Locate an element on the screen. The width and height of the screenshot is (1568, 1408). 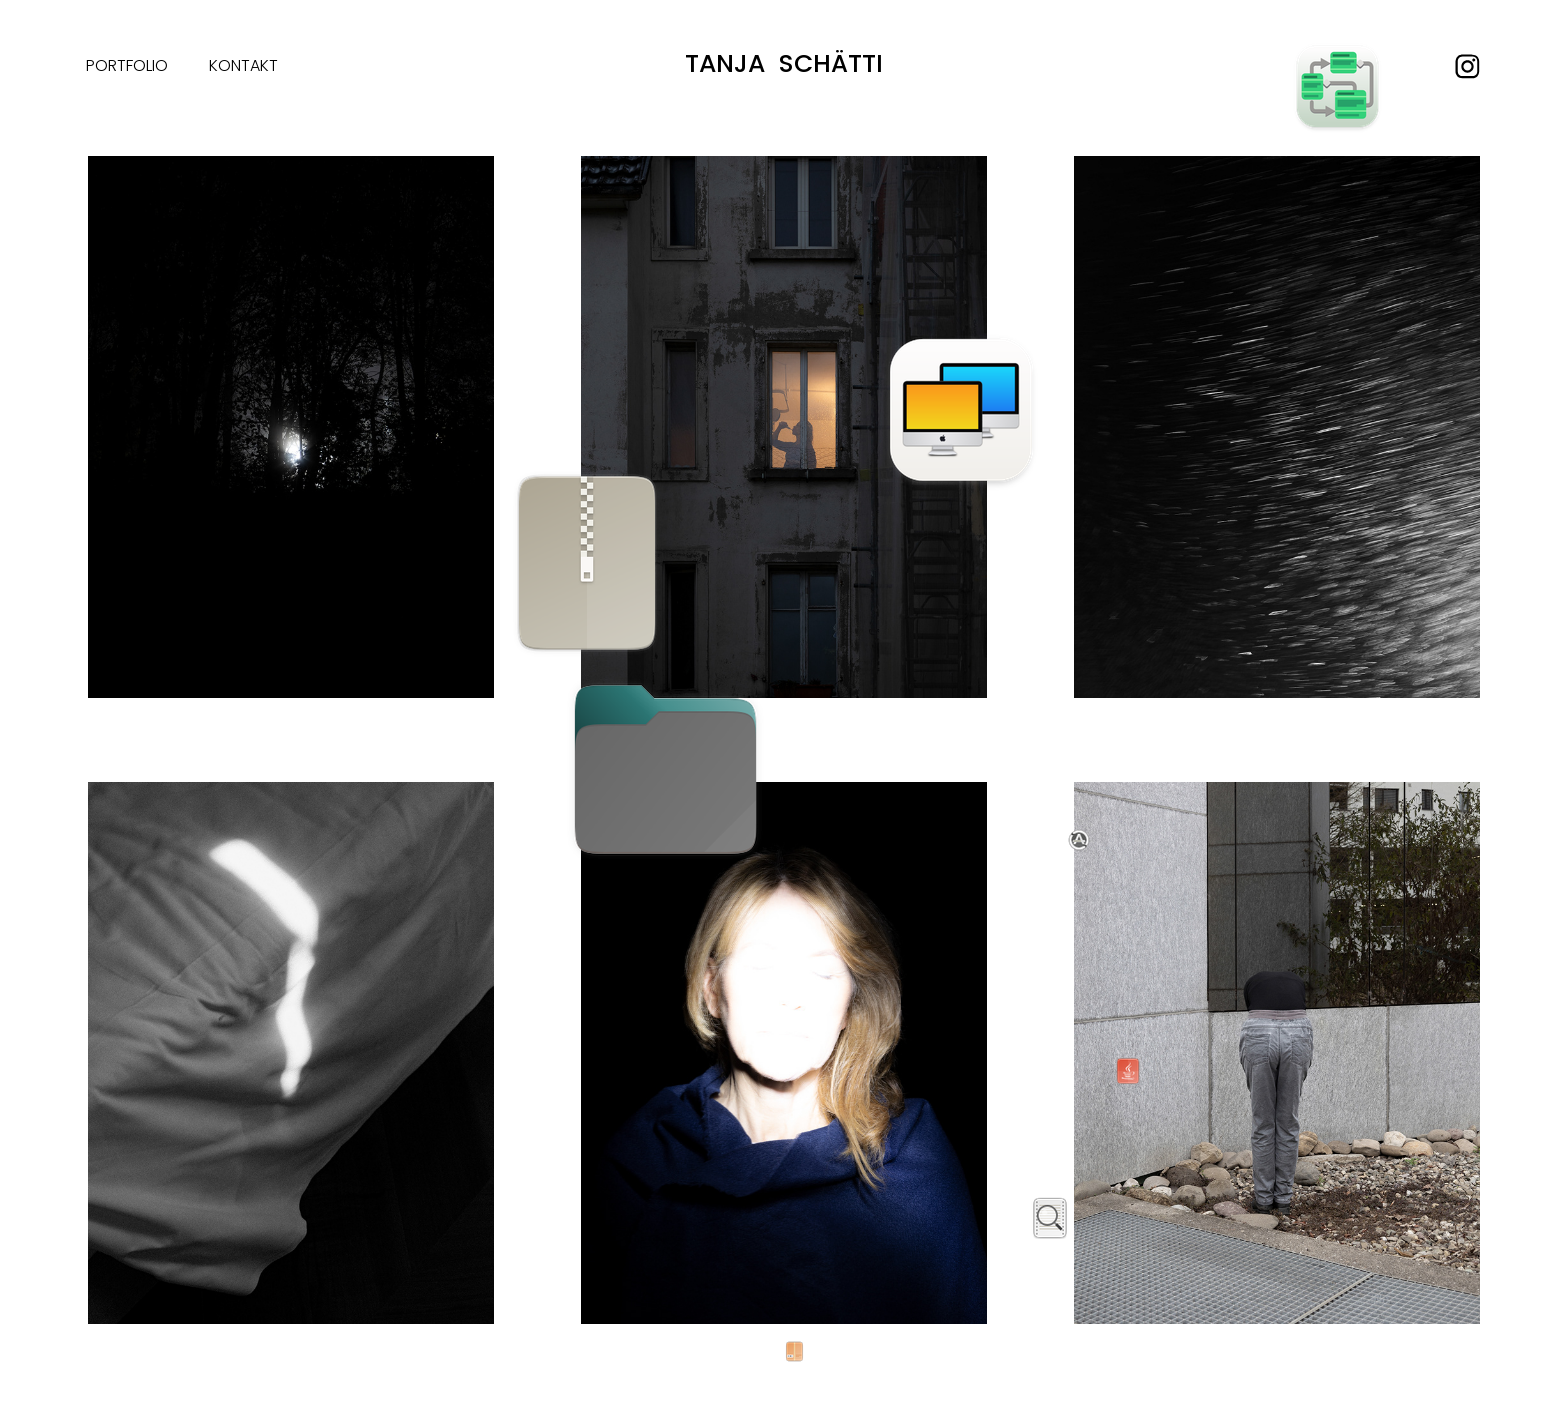
open the software update manager is located at coordinates (1079, 840).